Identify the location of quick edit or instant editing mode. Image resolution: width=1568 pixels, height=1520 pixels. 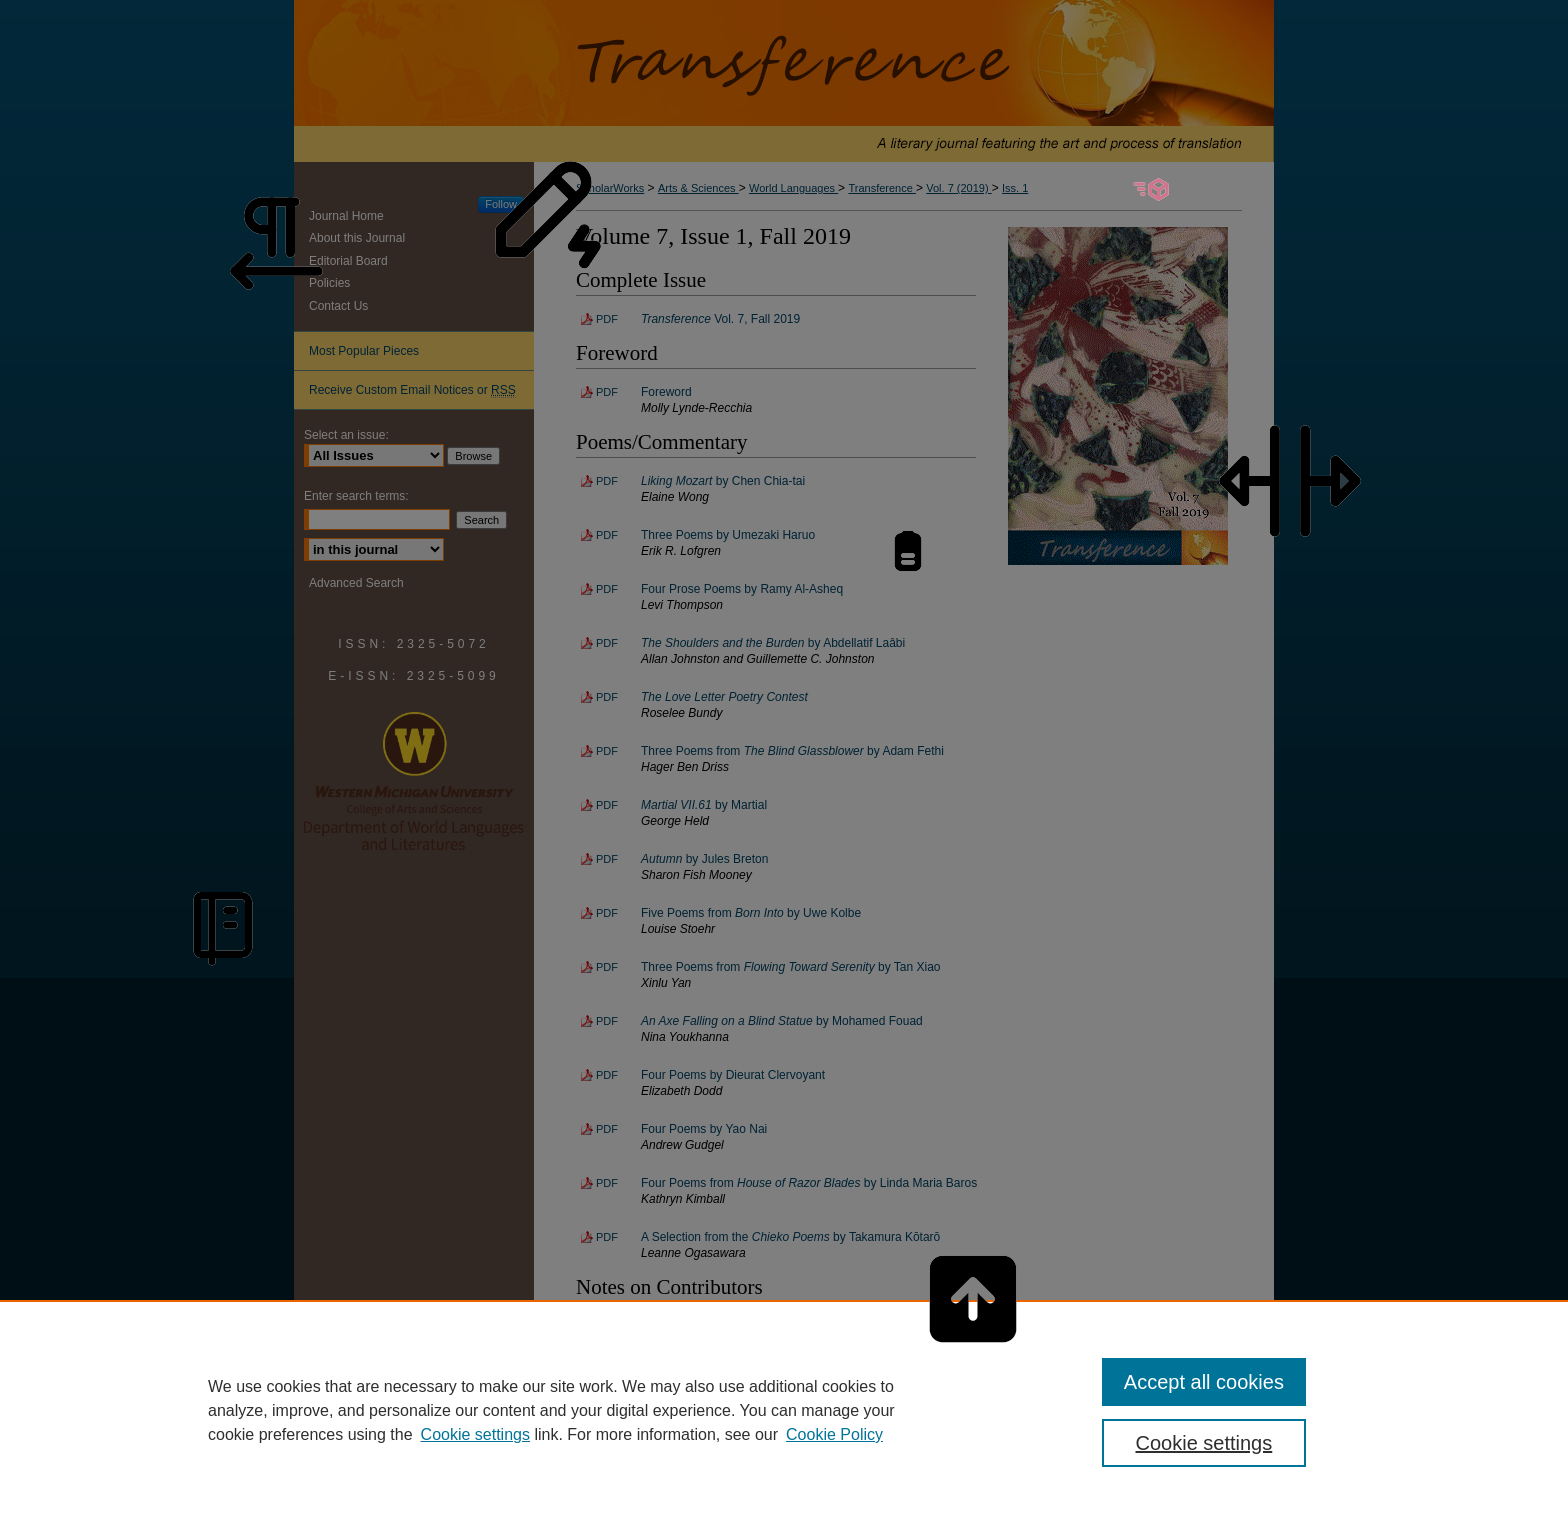
(545, 207).